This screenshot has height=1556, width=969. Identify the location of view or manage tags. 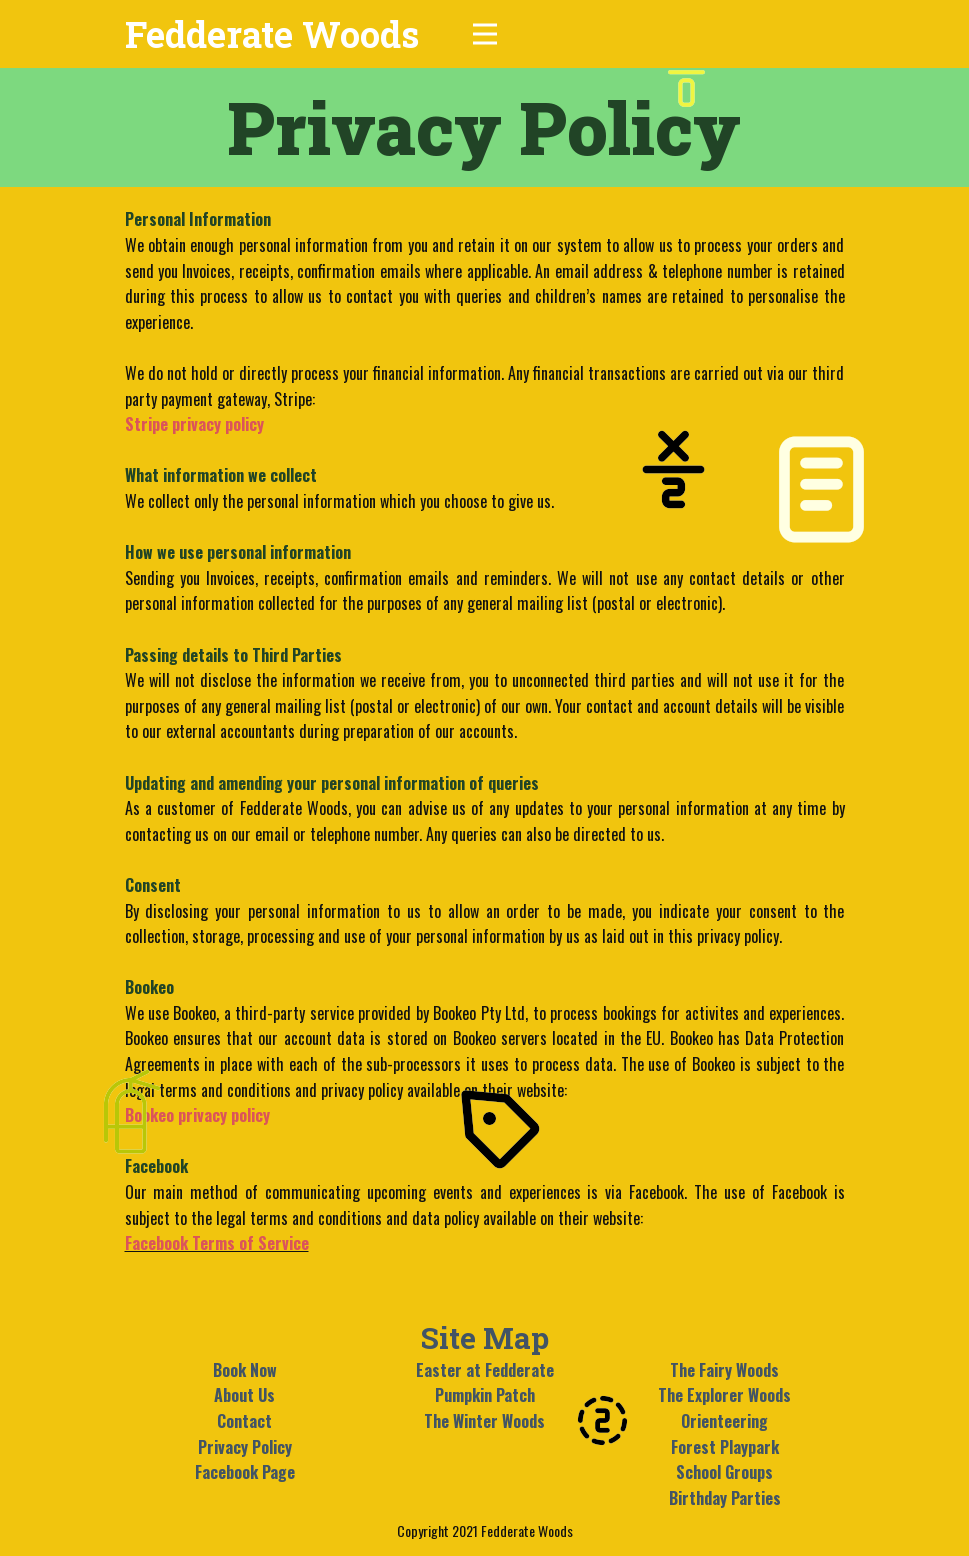
(496, 1125).